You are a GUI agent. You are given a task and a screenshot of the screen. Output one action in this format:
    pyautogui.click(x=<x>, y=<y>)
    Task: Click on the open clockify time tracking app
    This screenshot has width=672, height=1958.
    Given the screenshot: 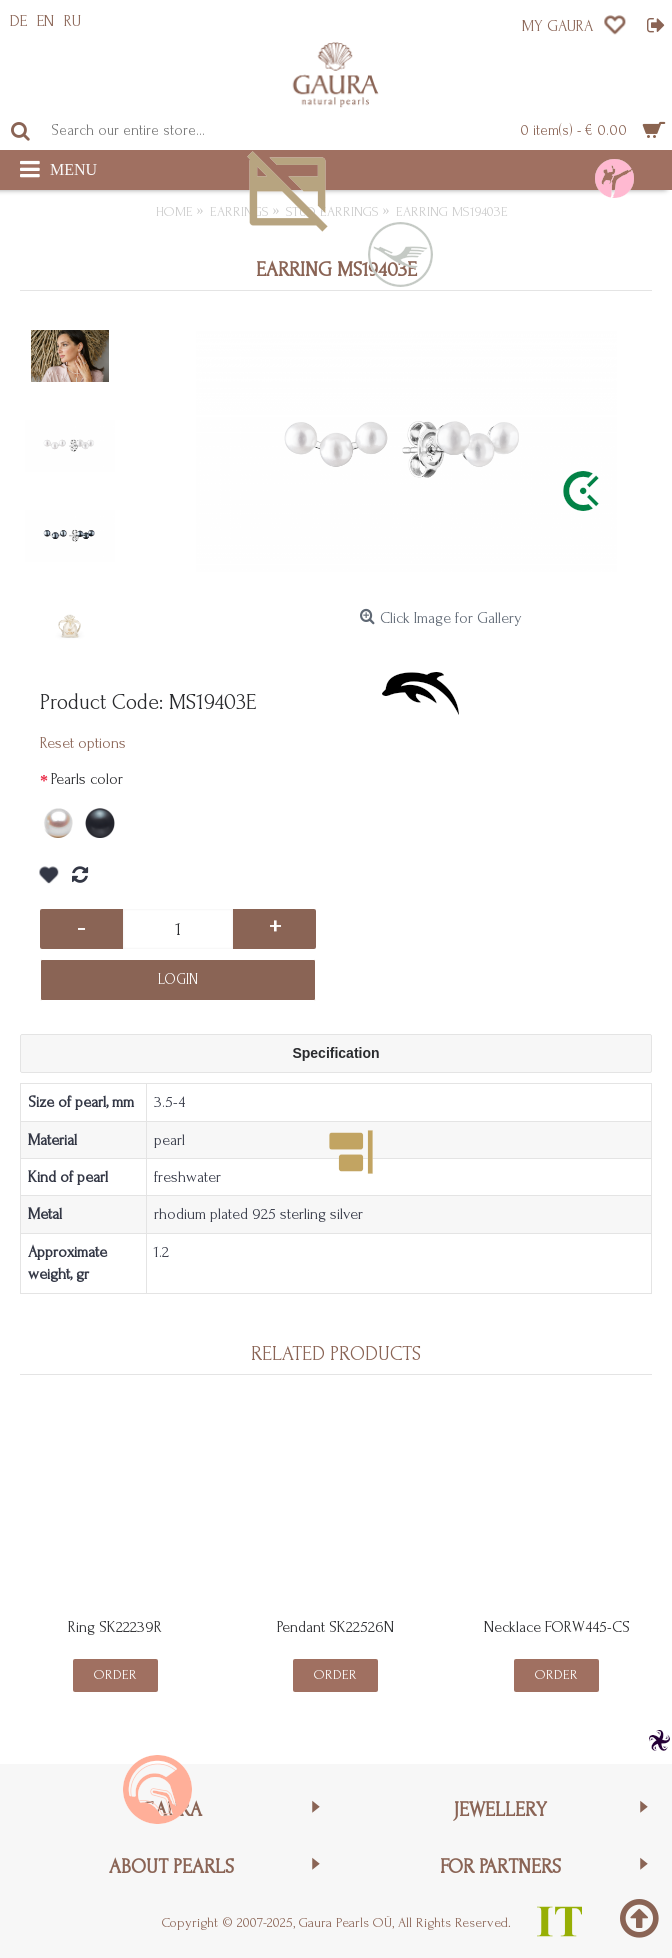 What is the action you would take?
    pyautogui.click(x=581, y=491)
    